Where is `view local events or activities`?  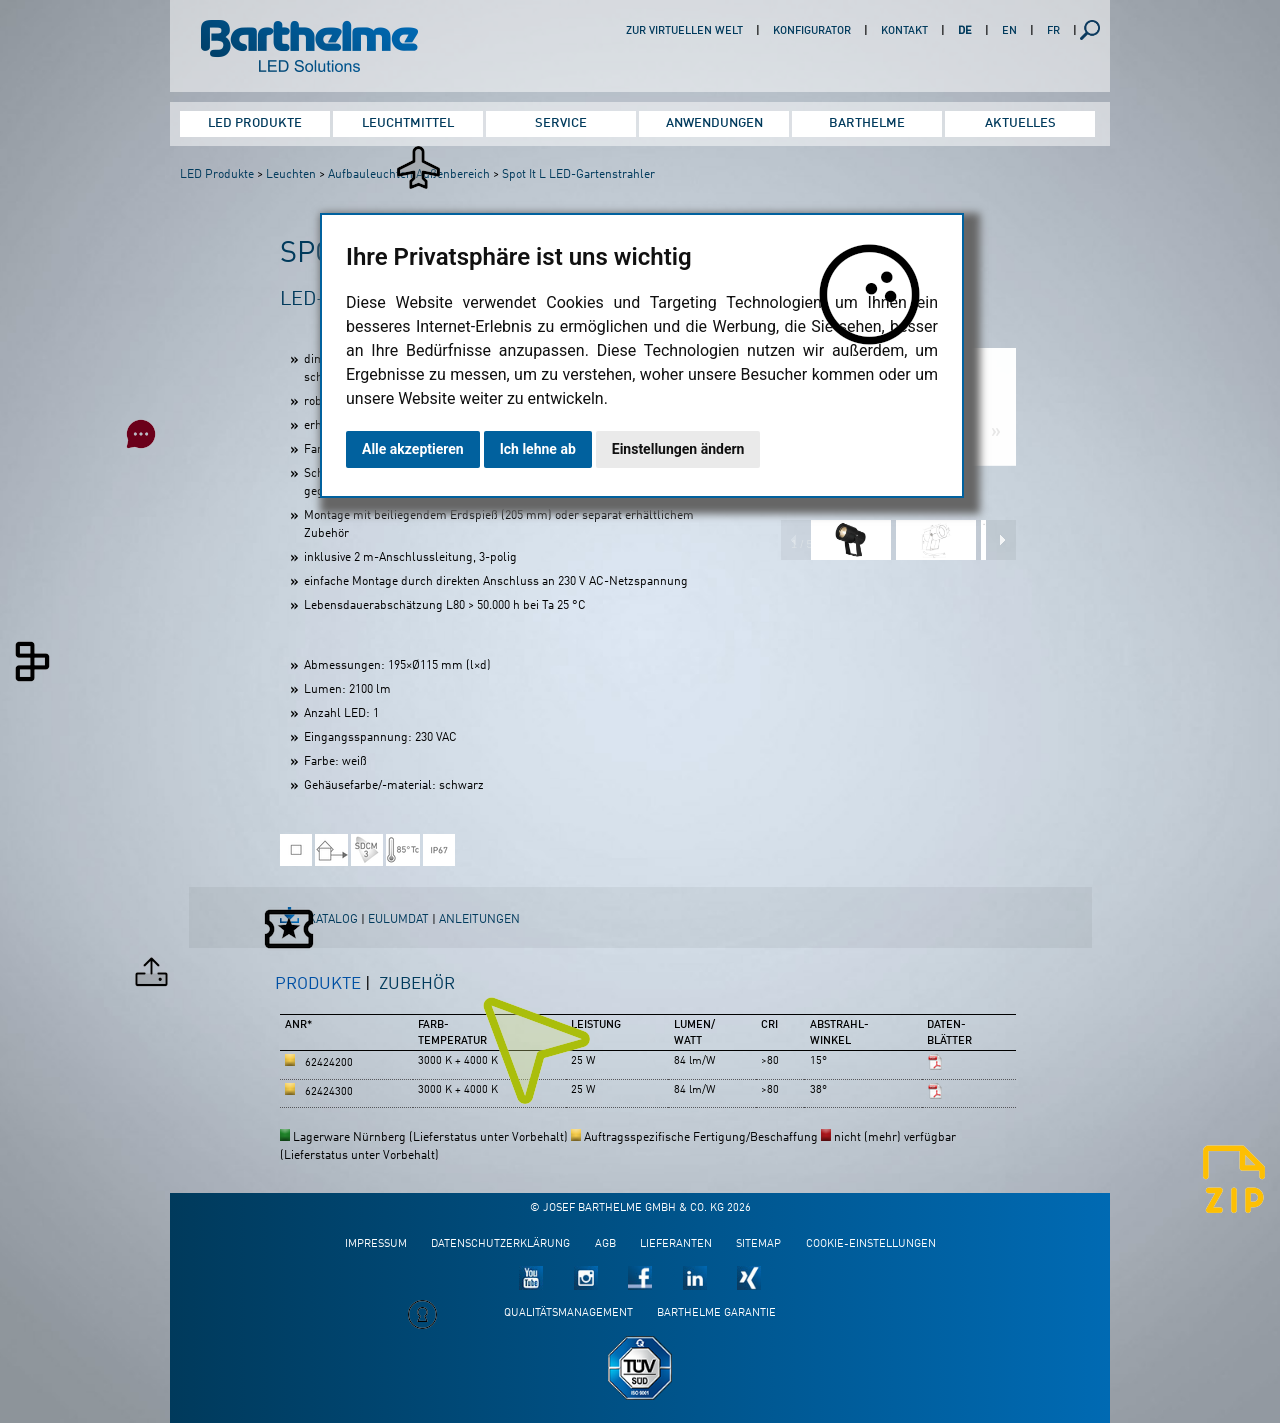
view local events or activities is located at coordinates (289, 929).